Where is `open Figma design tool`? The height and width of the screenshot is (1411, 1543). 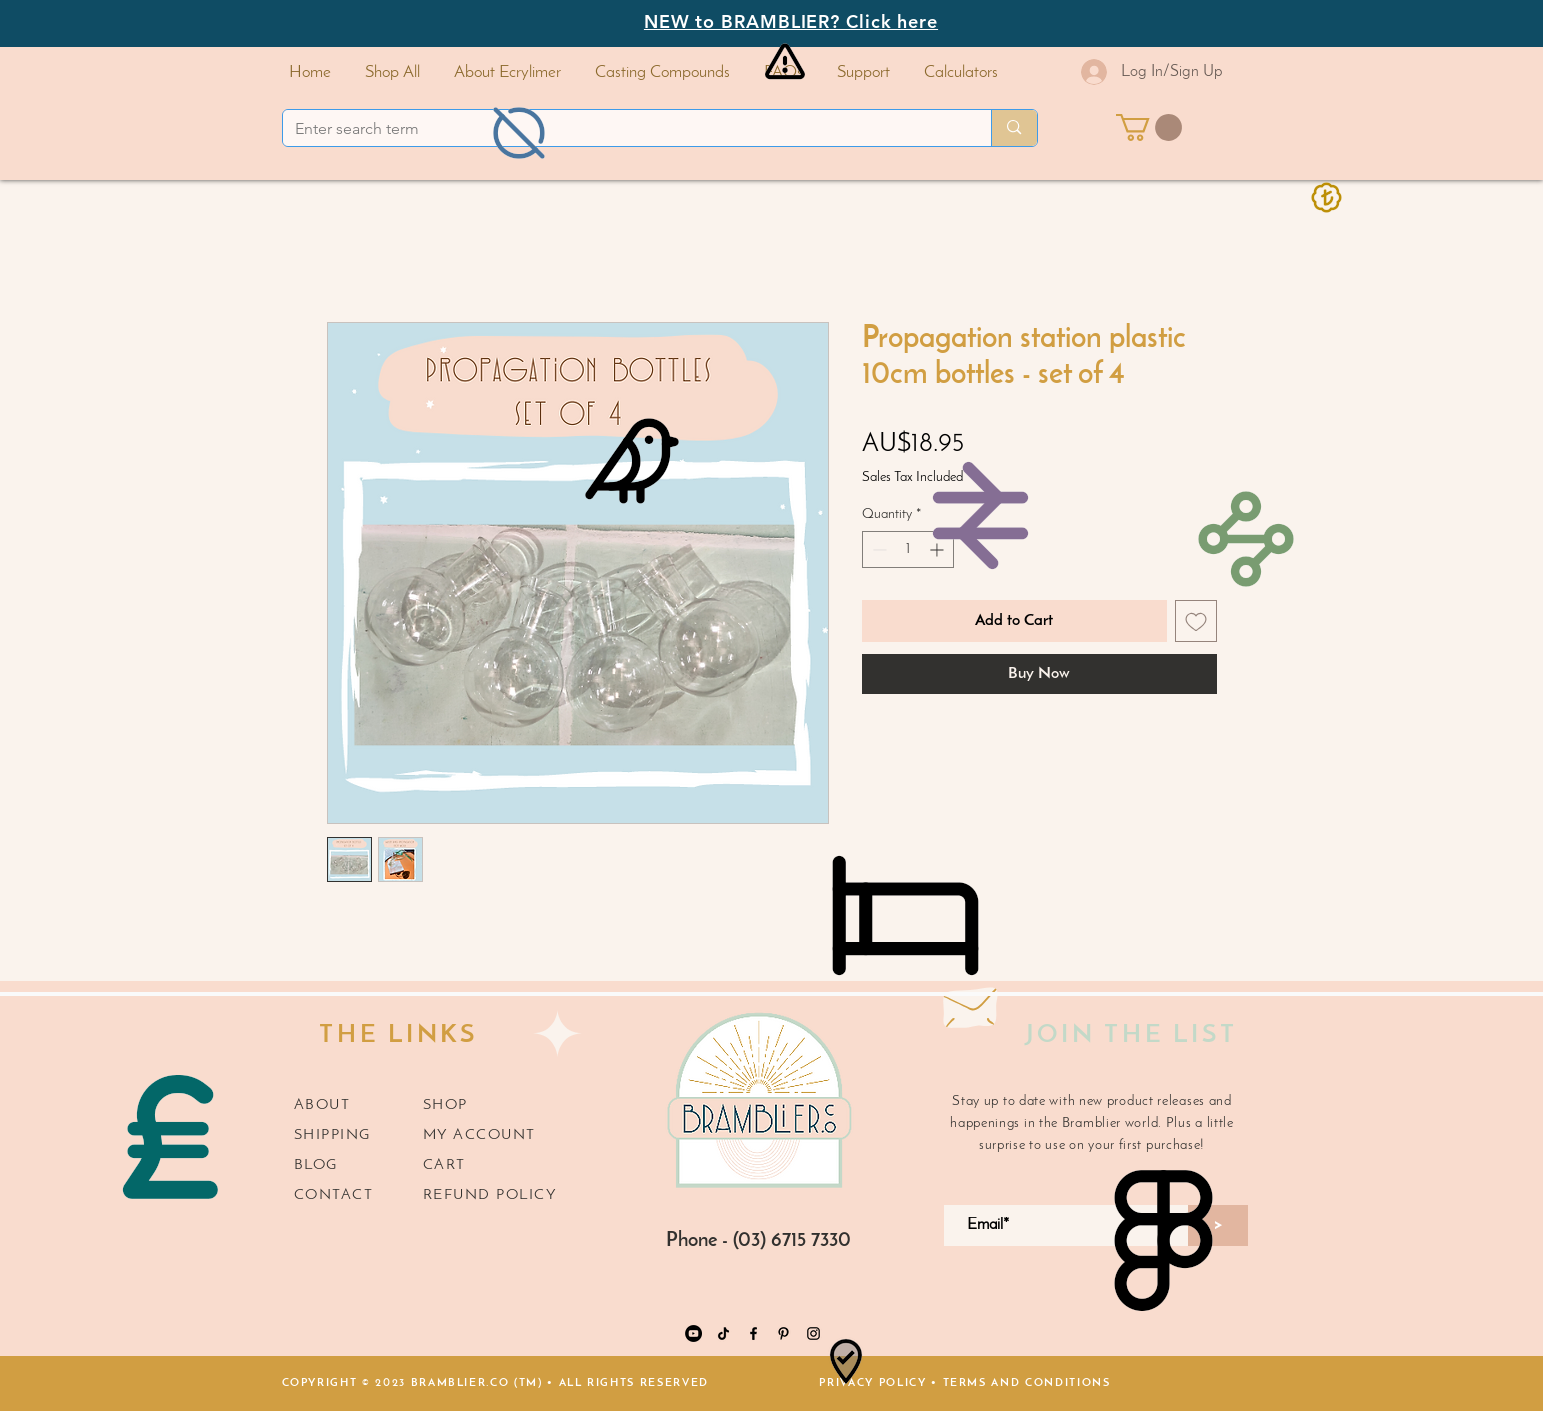
open Figma design tool is located at coordinates (1163, 1237).